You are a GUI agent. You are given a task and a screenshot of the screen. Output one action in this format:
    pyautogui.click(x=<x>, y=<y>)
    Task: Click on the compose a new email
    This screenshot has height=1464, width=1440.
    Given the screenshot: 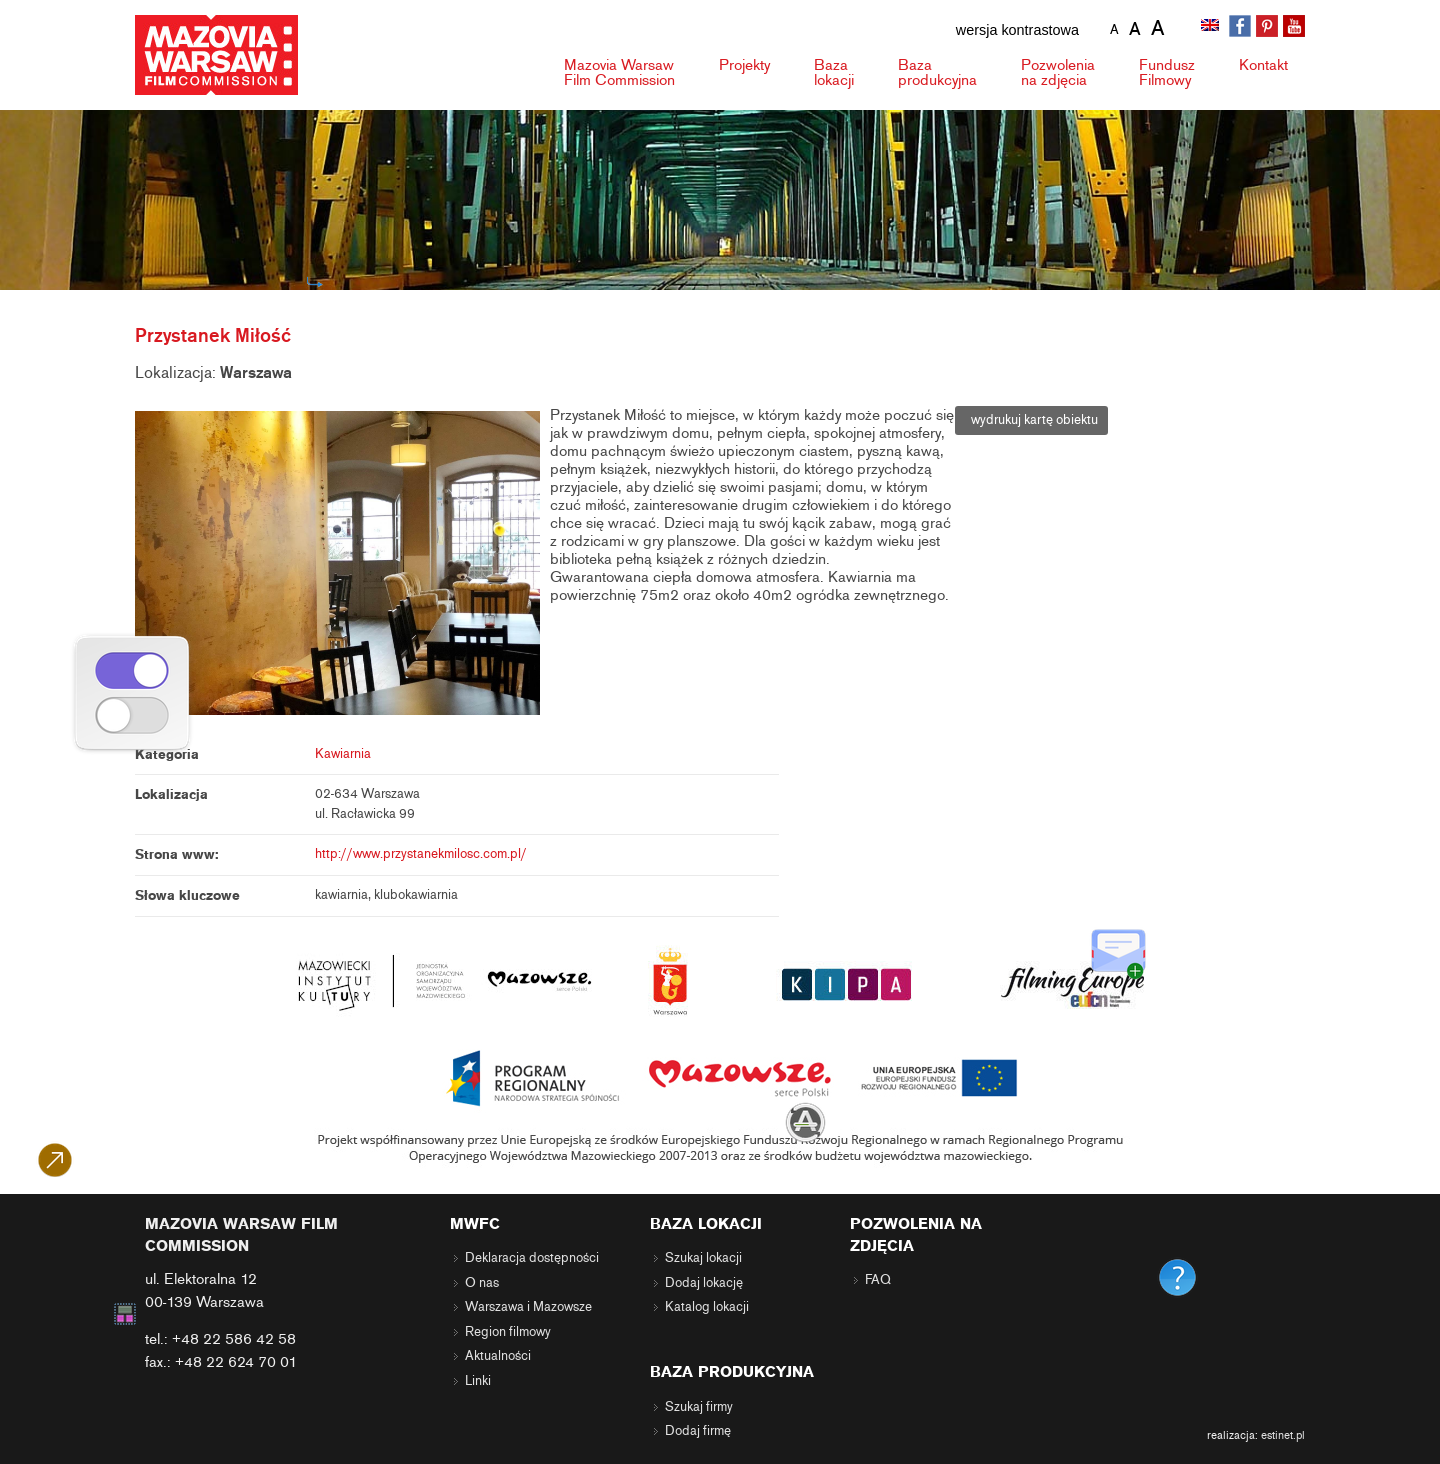 What is the action you would take?
    pyautogui.click(x=1118, y=950)
    